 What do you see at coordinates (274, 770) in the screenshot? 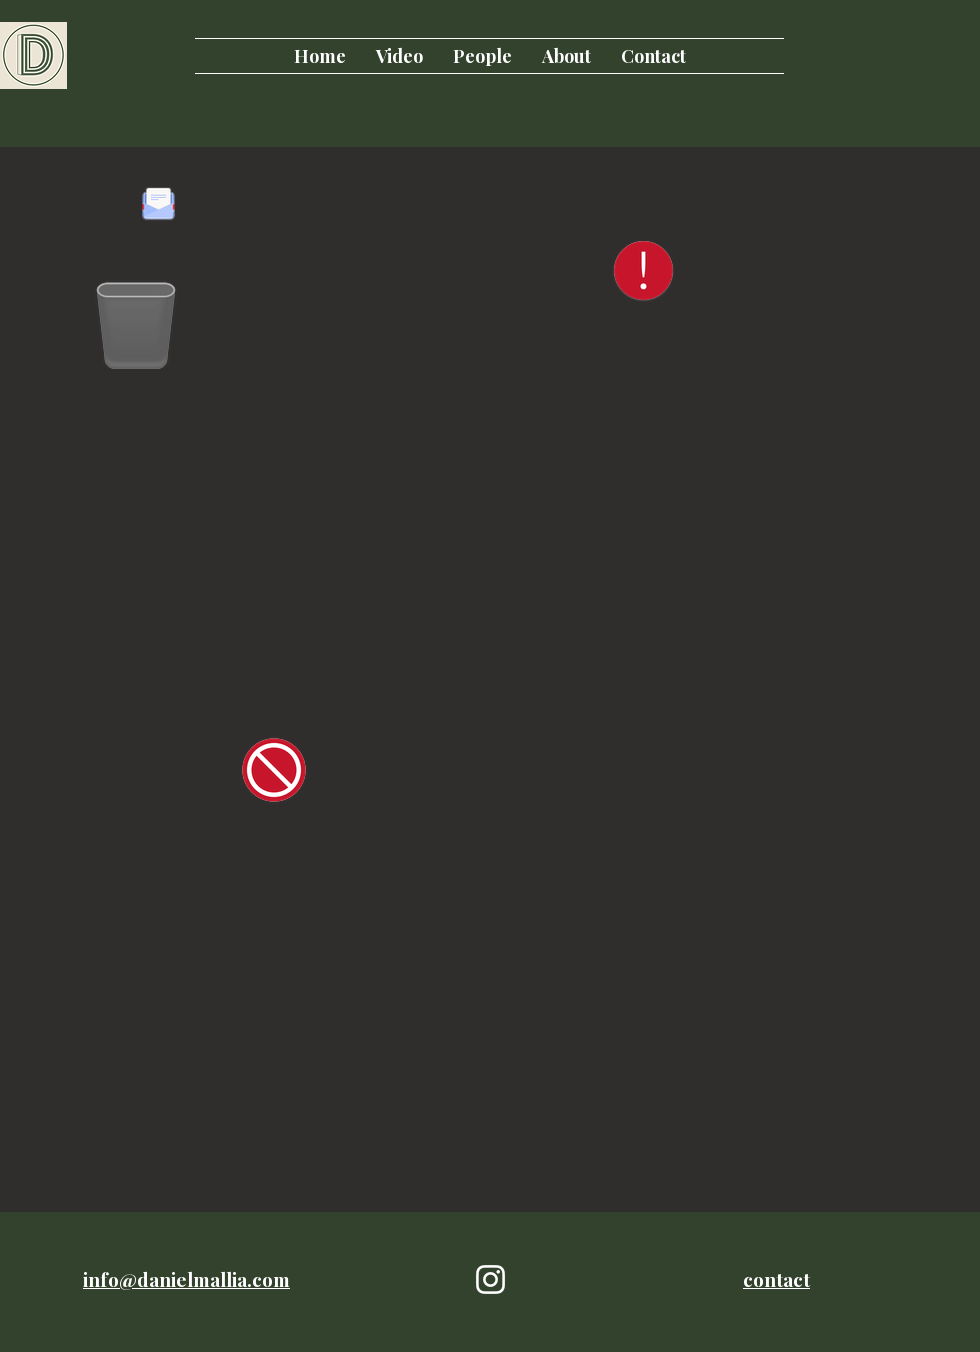
I see `delete or remove selected item` at bounding box center [274, 770].